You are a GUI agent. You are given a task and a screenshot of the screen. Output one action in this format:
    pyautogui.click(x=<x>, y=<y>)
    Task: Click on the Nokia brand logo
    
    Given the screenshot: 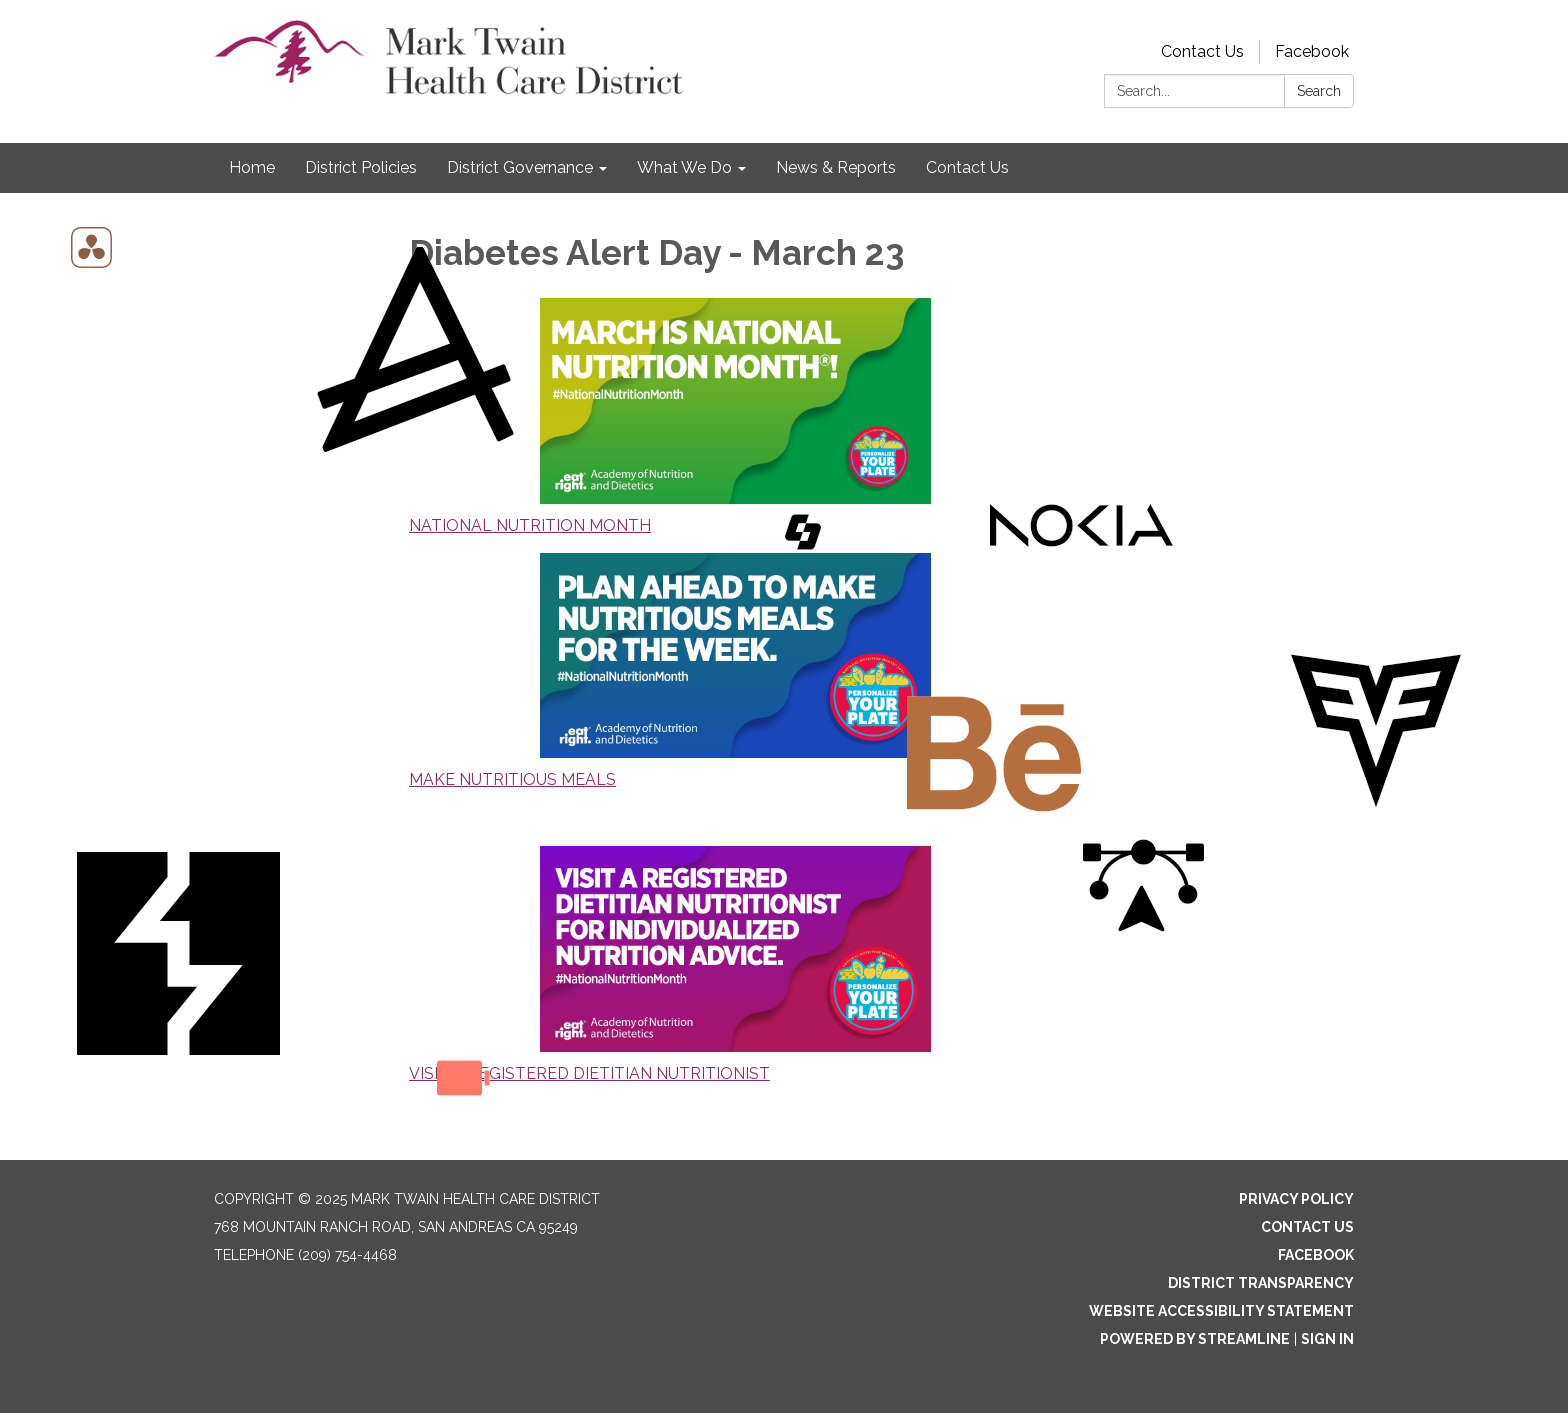 What is the action you would take?
    pyautogui.click(x=1081, y=525)
    